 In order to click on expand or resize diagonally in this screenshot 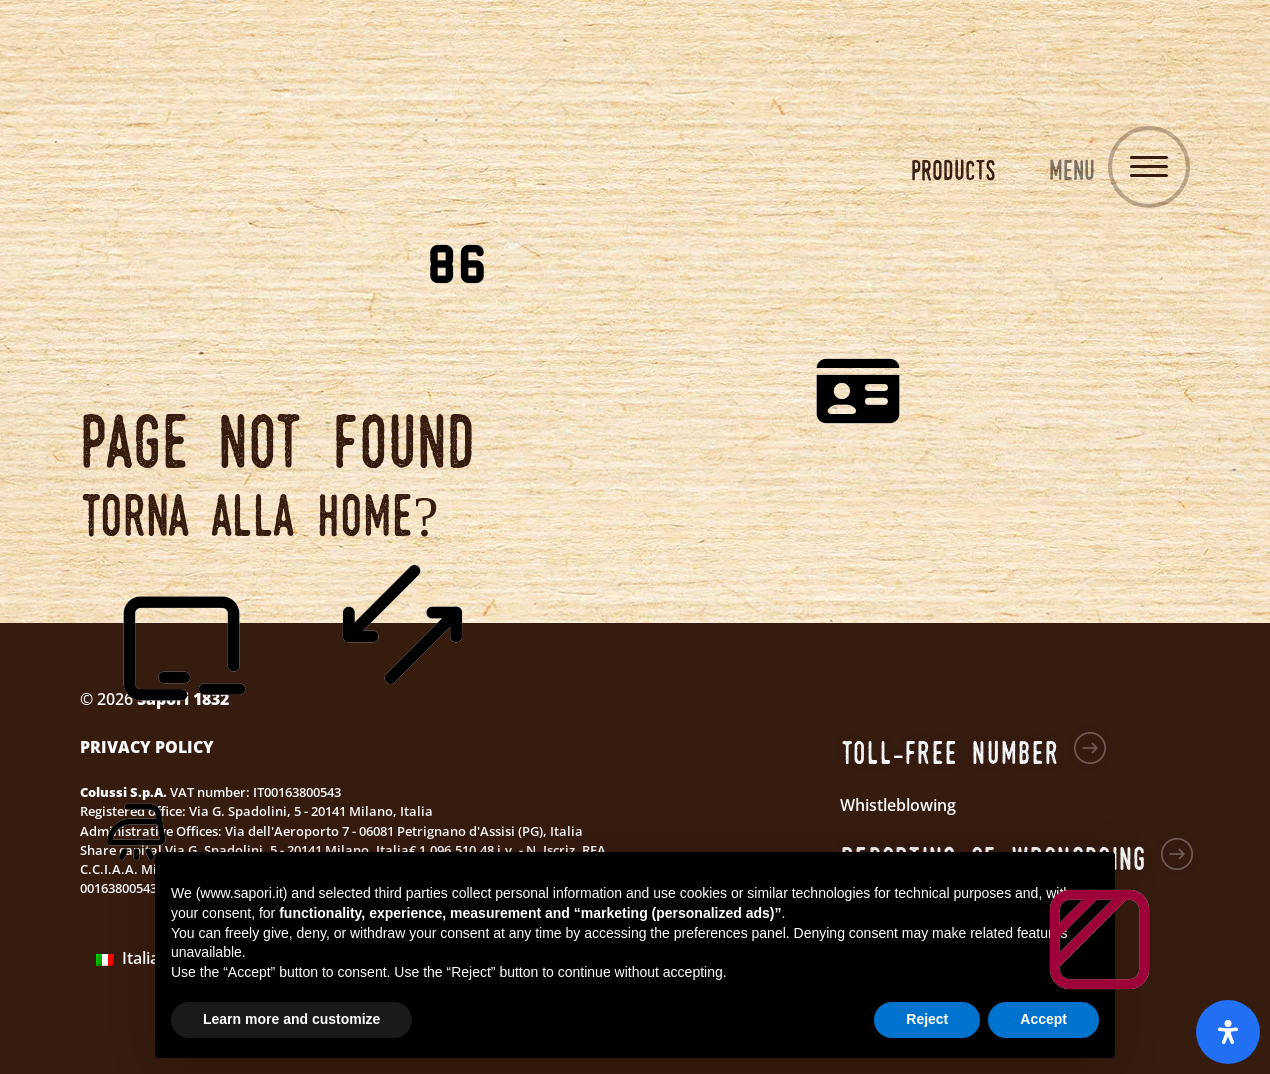, I will do `click(402, 624)`.